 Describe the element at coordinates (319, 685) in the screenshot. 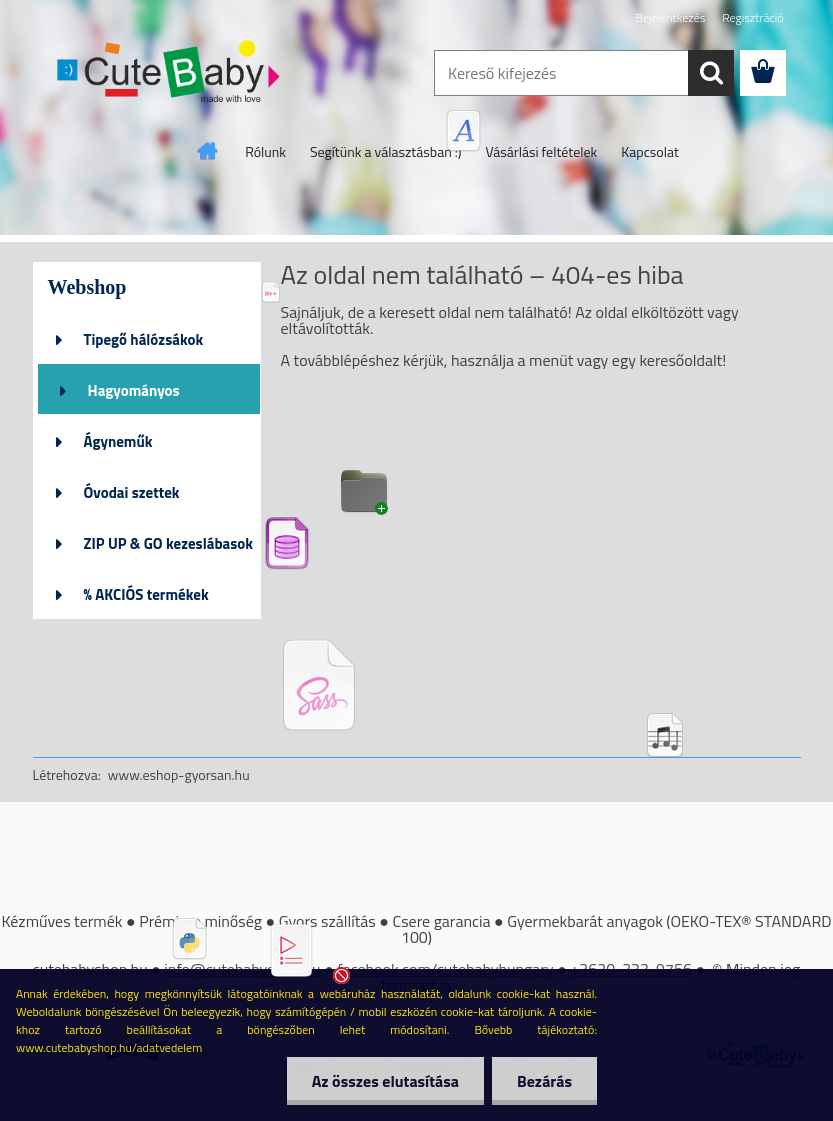

I see `scss stylesheet file` at that location.